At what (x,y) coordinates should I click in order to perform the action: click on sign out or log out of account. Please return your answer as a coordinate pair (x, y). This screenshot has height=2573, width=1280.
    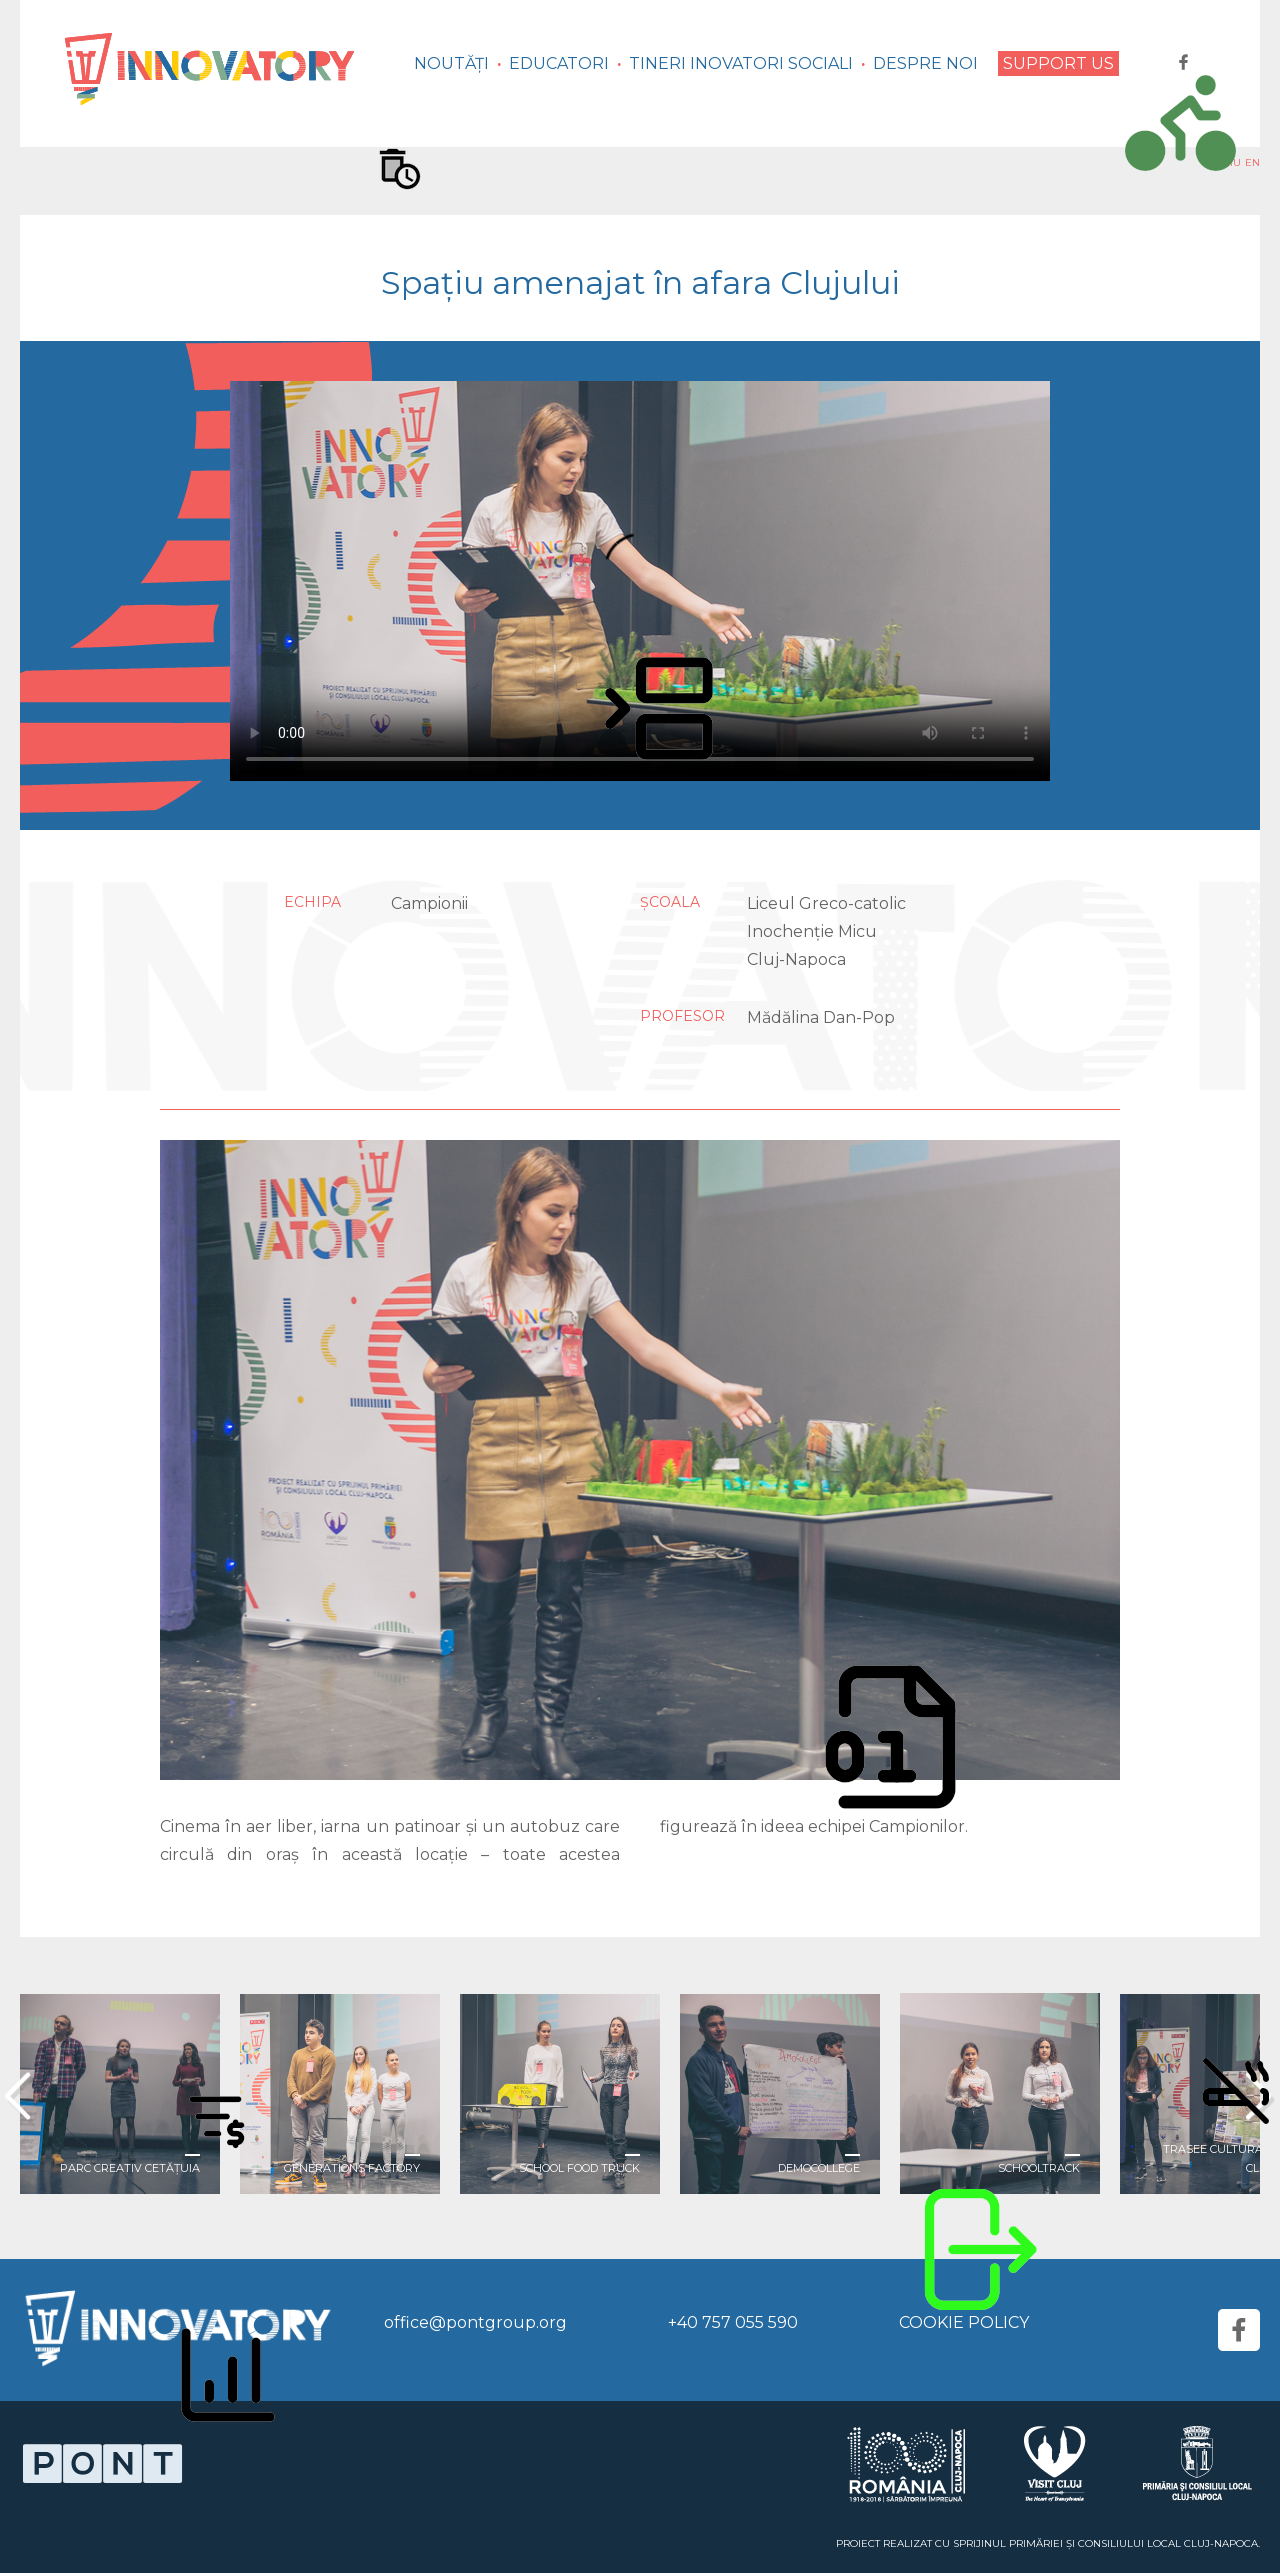
    Looking at the image, I should click on (971, 2249).